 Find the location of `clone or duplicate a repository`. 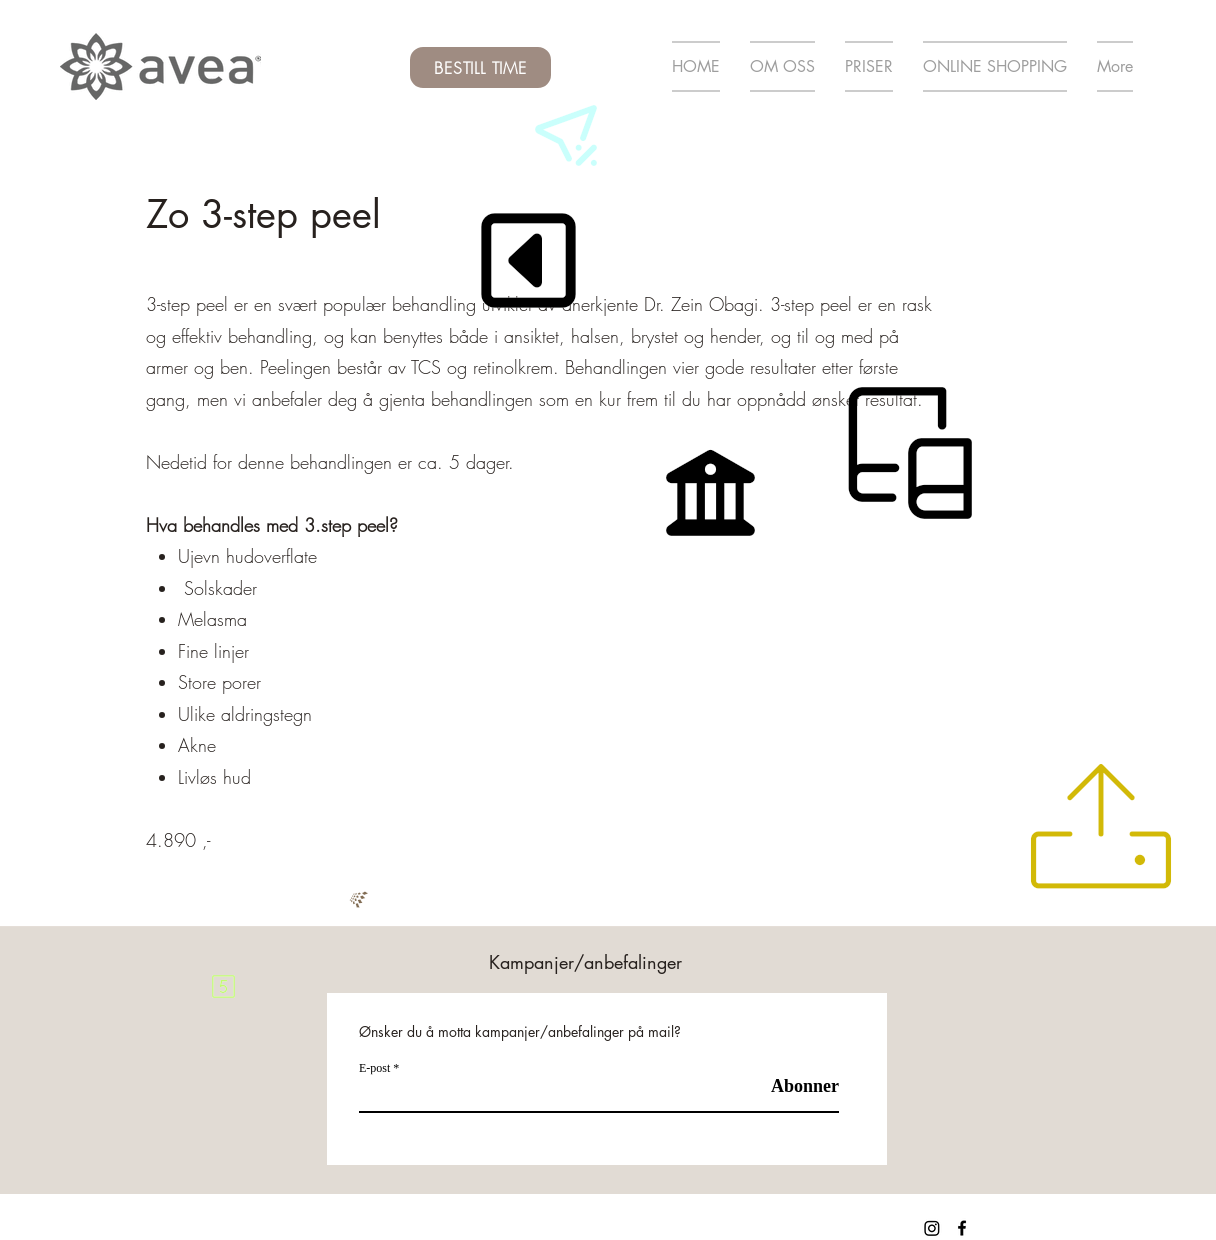

clone or duplicate a repository is located at coordinates (906, 453).